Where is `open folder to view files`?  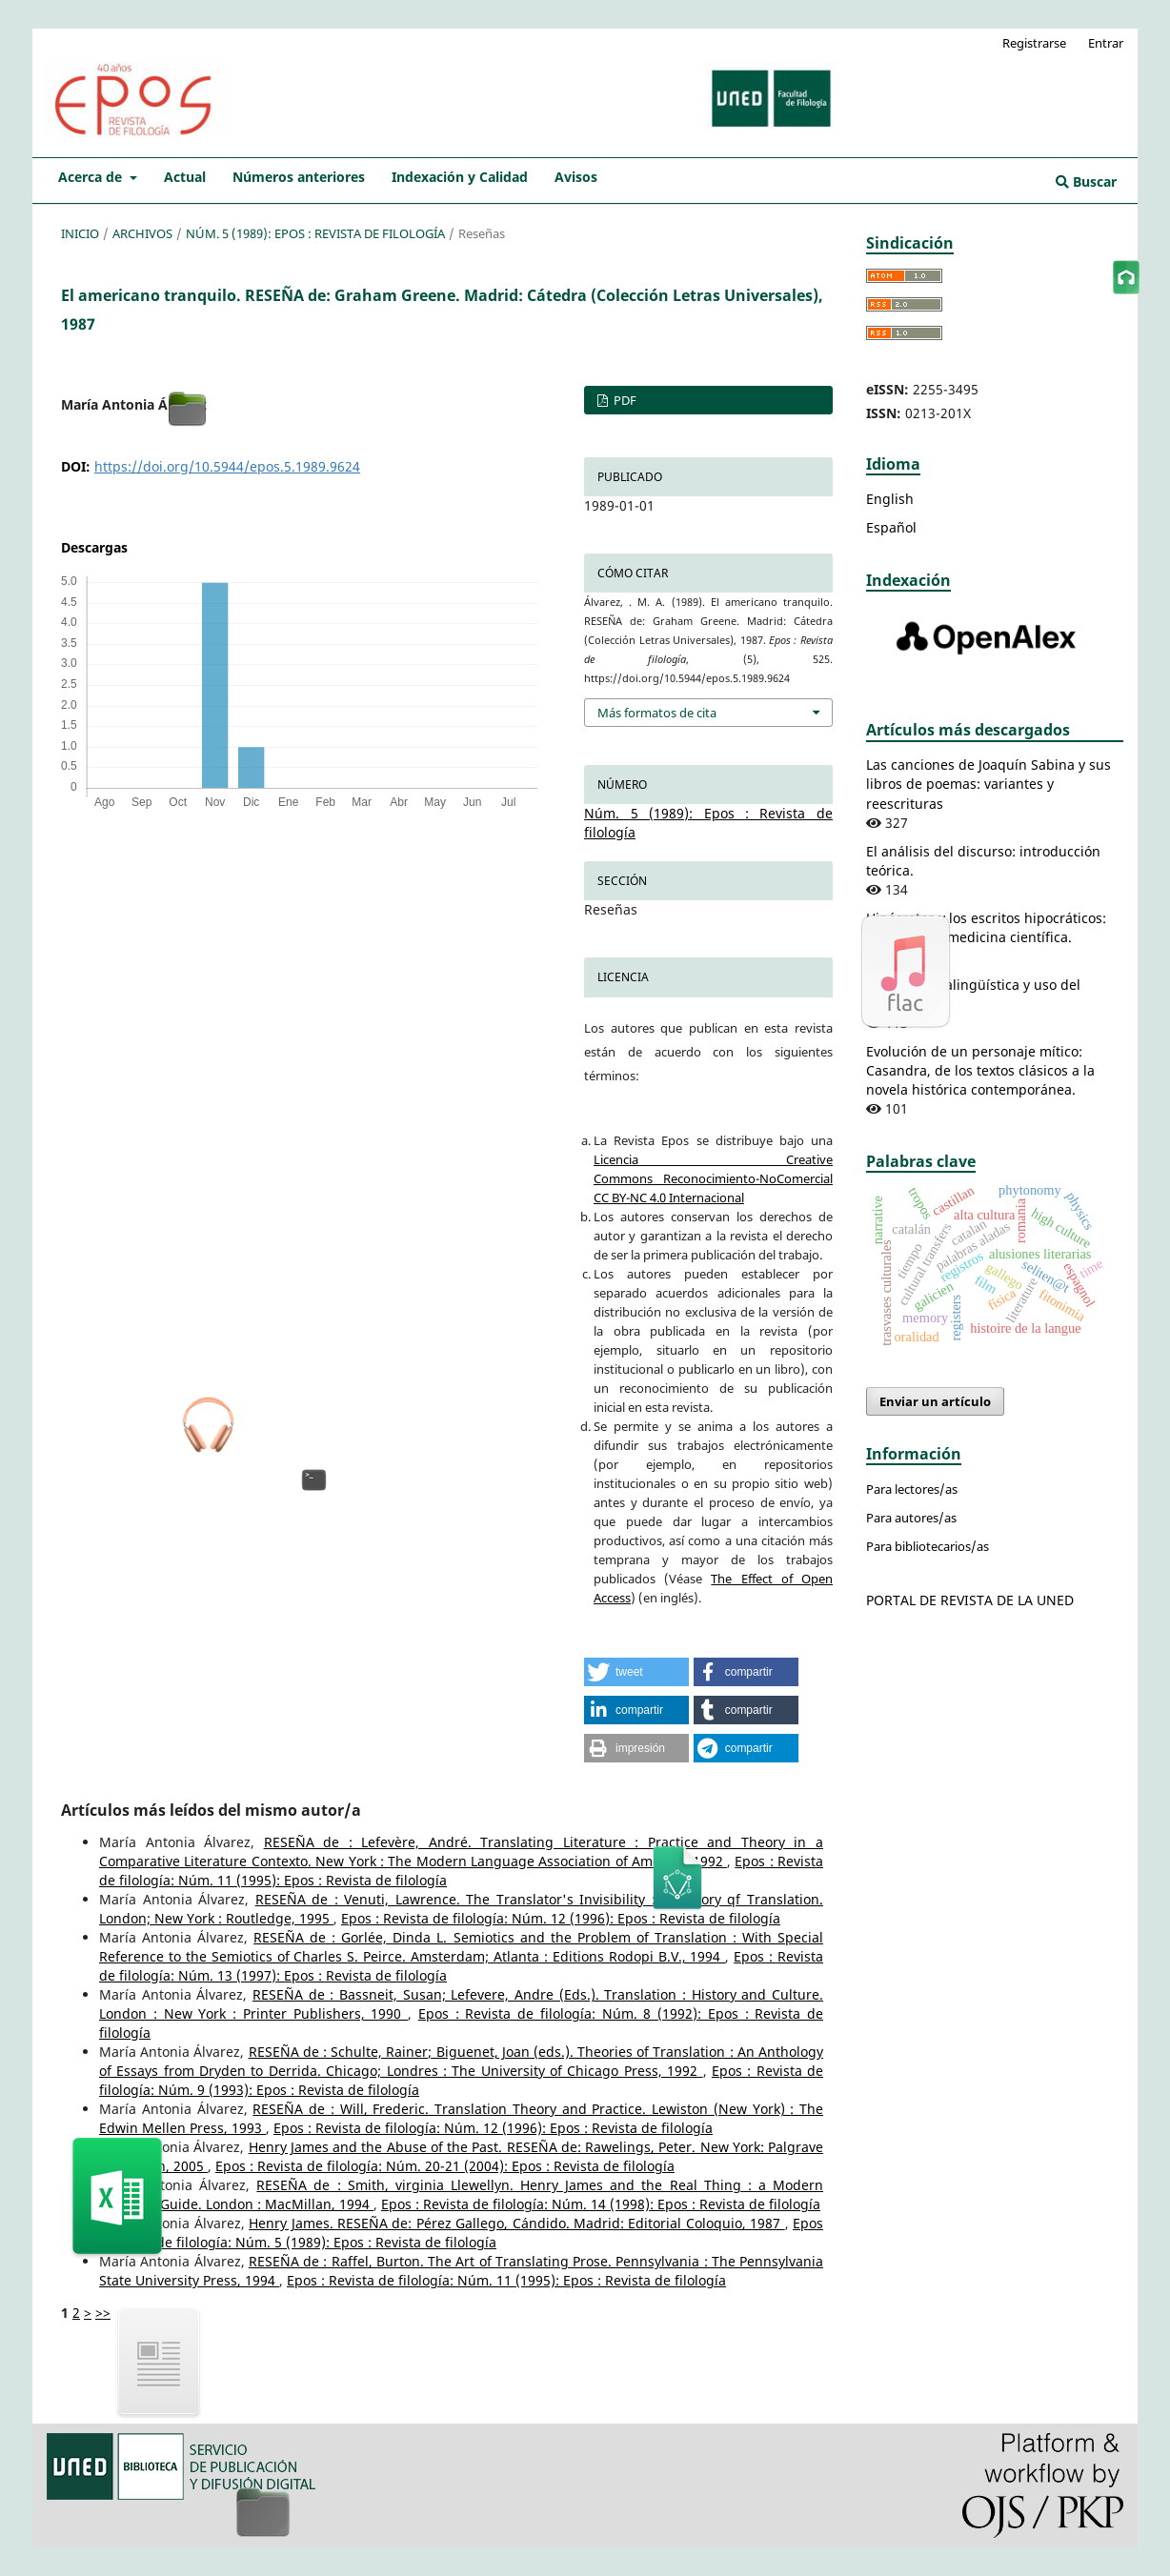
open folder to view files is located at coordinates (263, 2512).